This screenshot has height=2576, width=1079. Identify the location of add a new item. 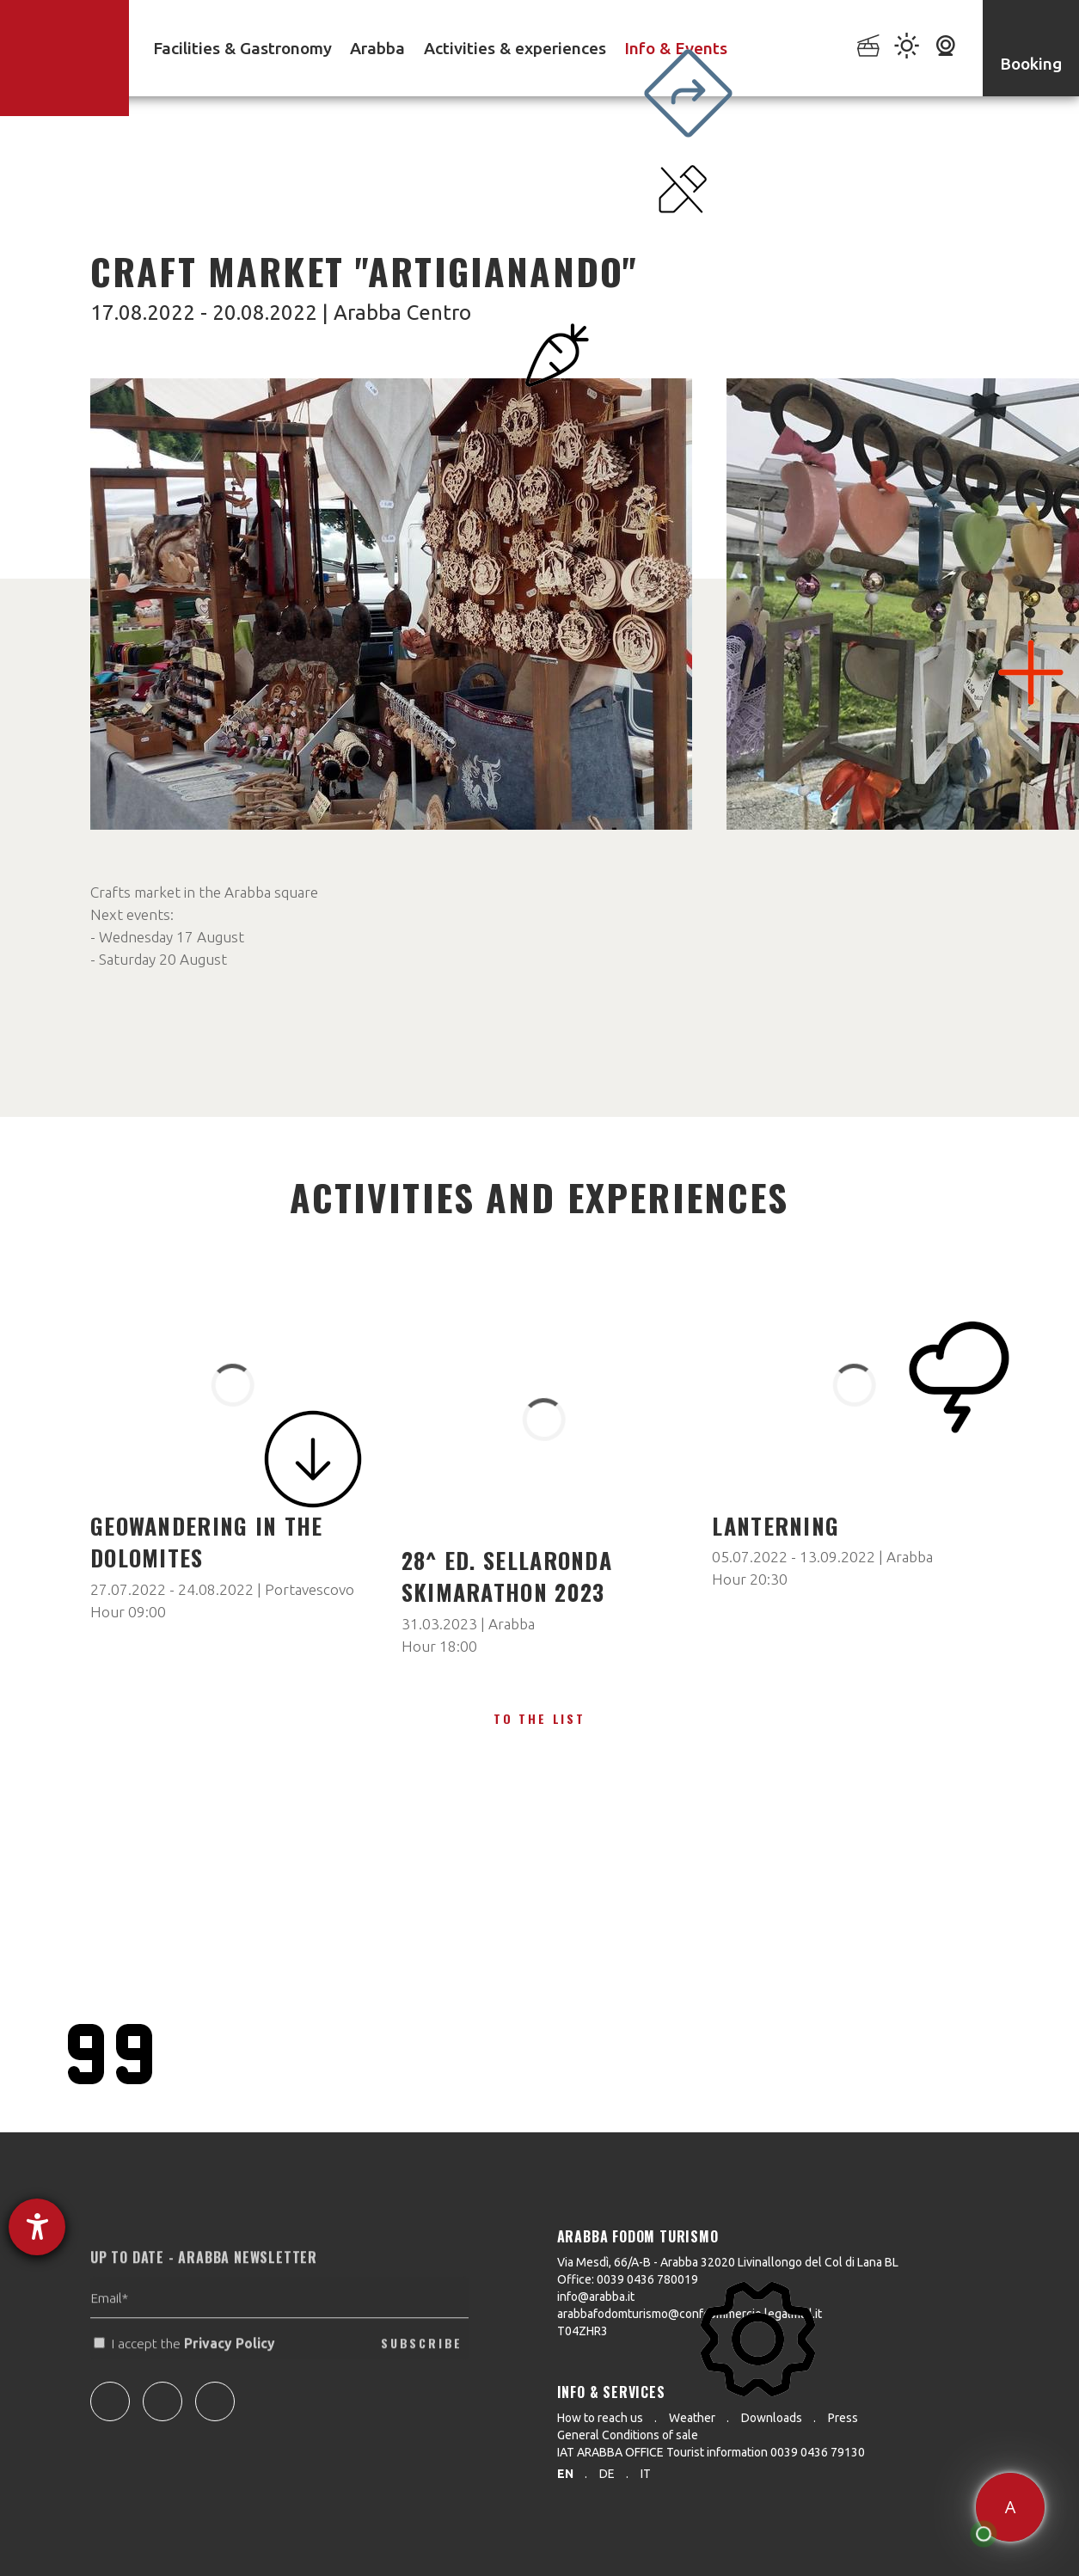
(1031, 672).